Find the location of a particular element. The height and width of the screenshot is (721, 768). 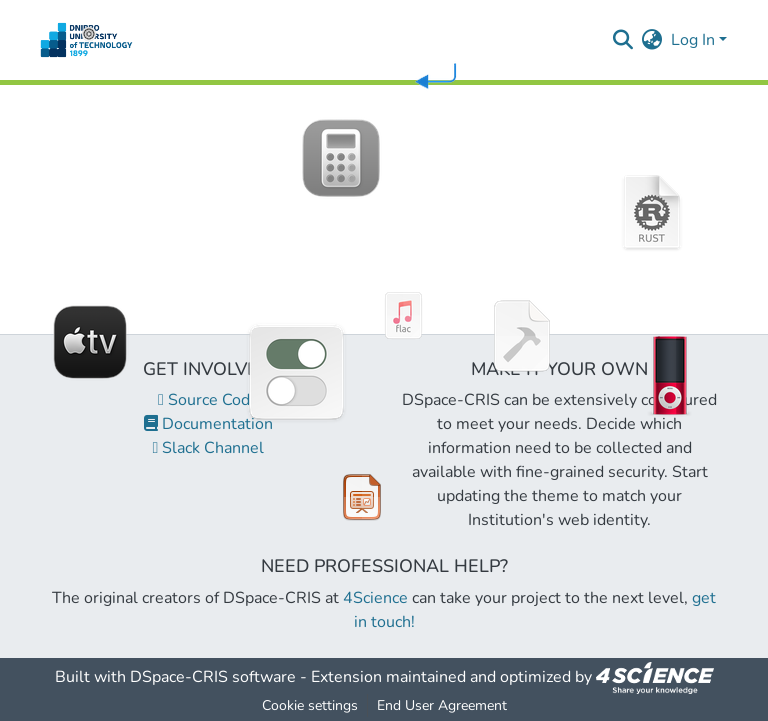

a flac audio file in ogg container format is located at coordinates (403, 315).